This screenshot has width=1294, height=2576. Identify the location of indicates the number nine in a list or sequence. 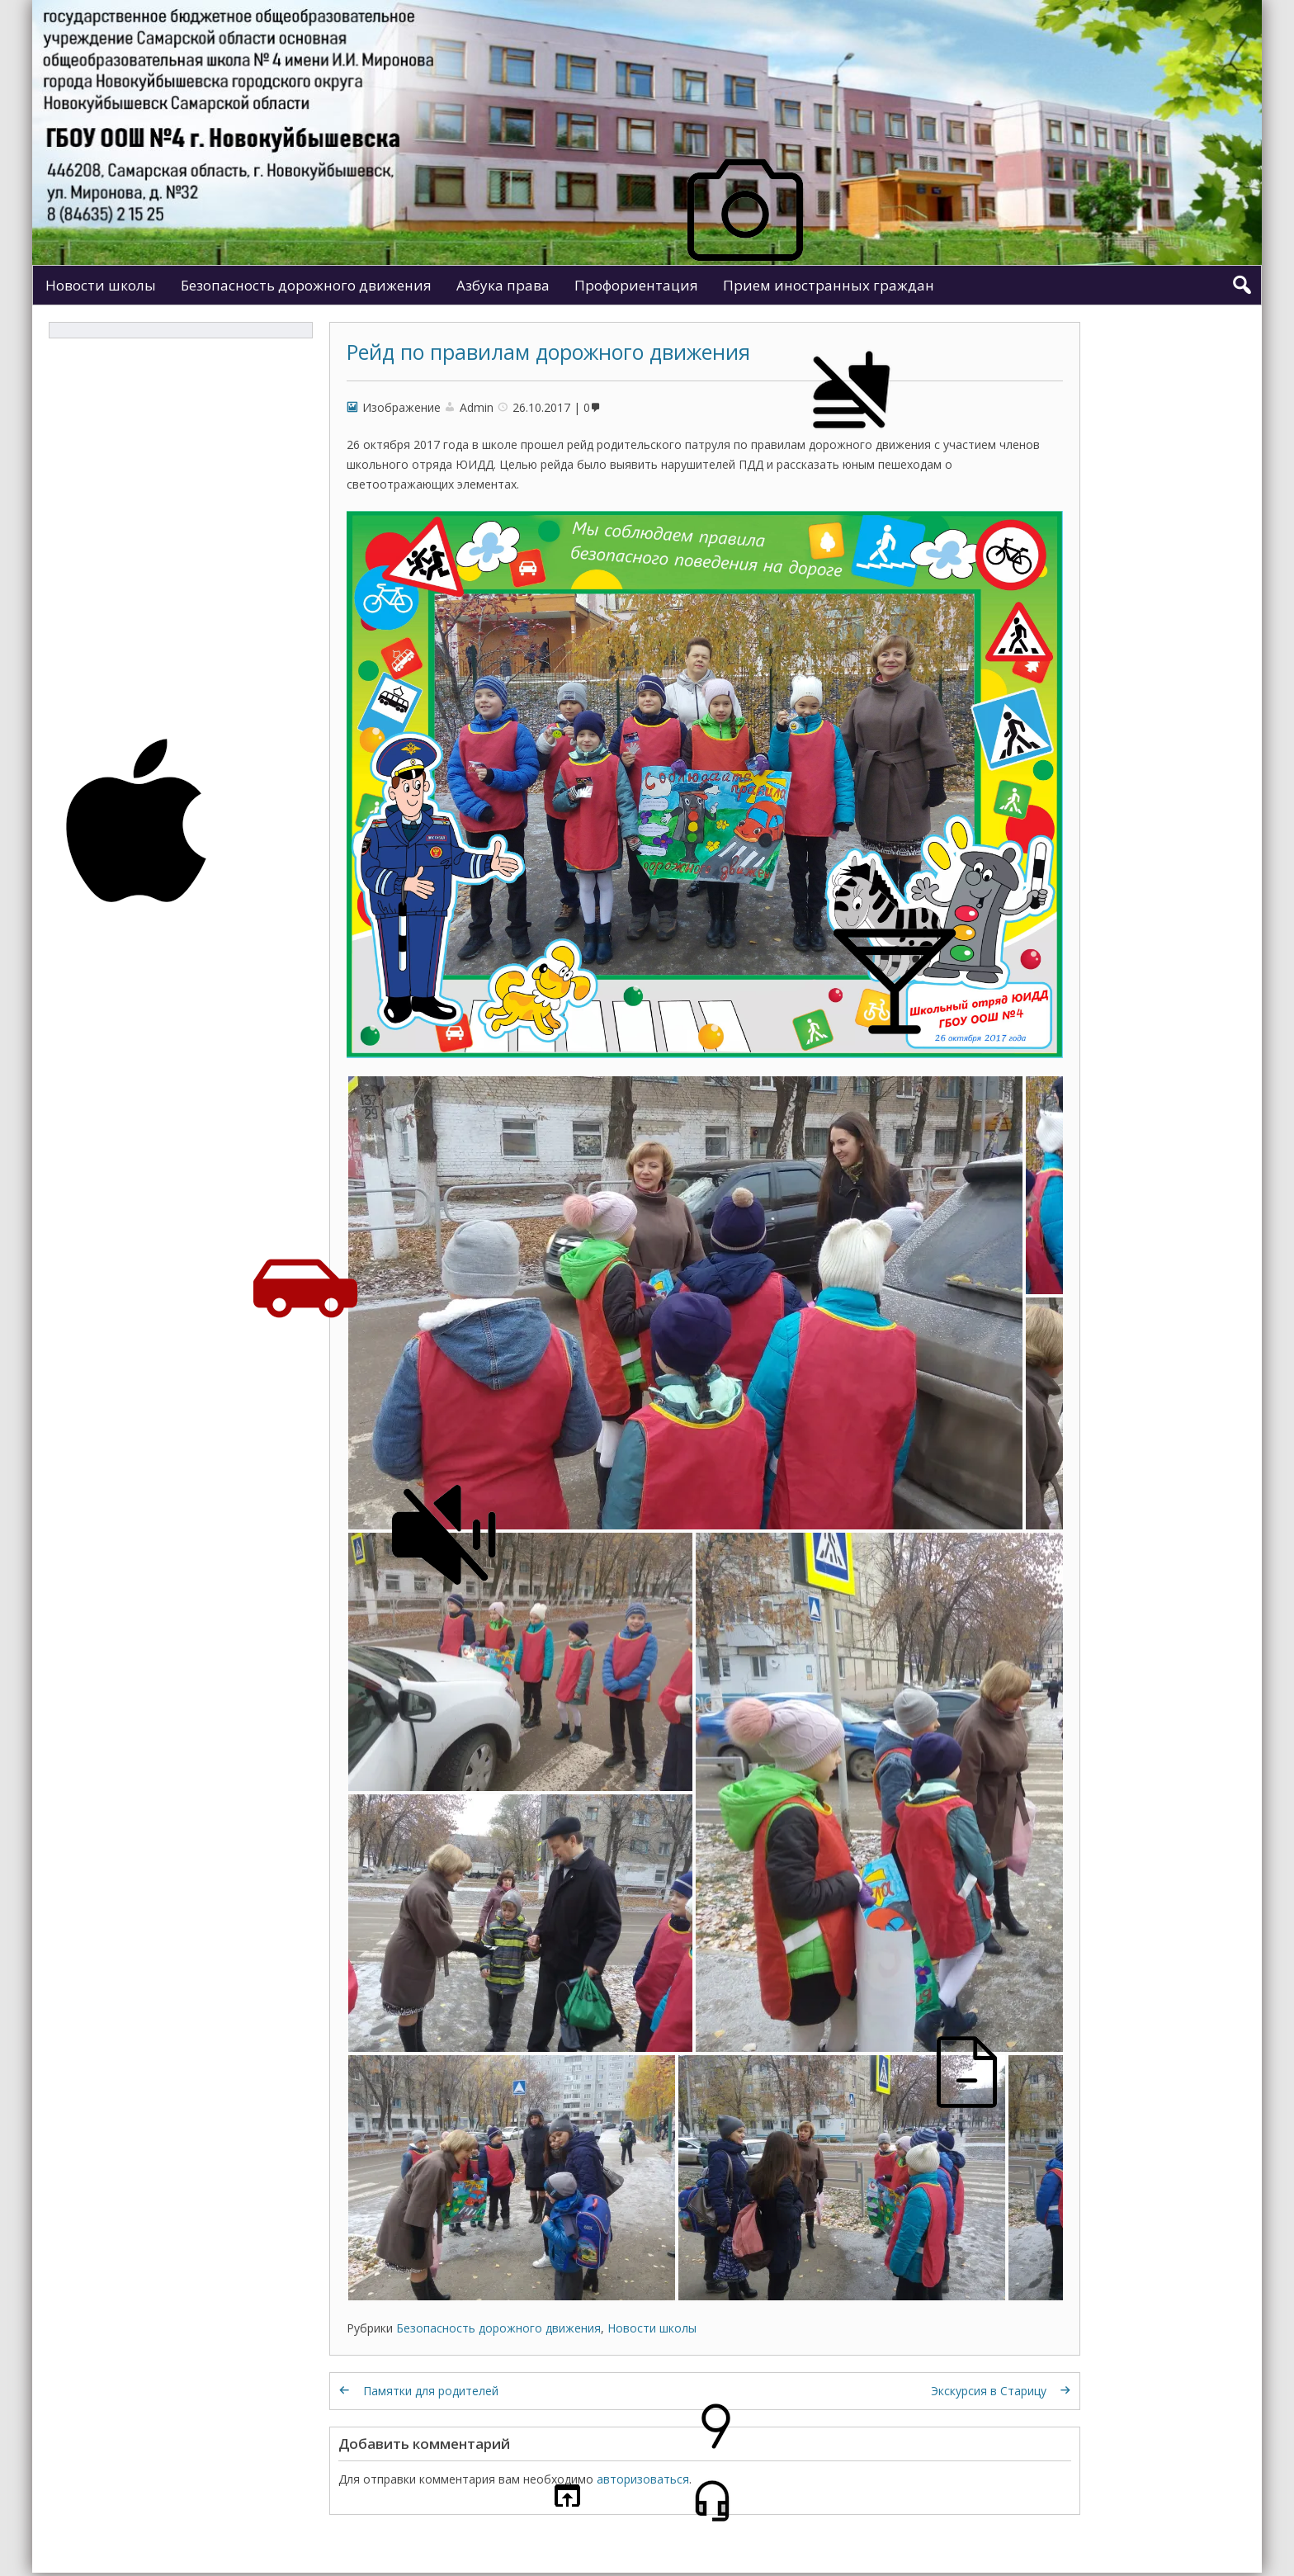
(715, 2426).